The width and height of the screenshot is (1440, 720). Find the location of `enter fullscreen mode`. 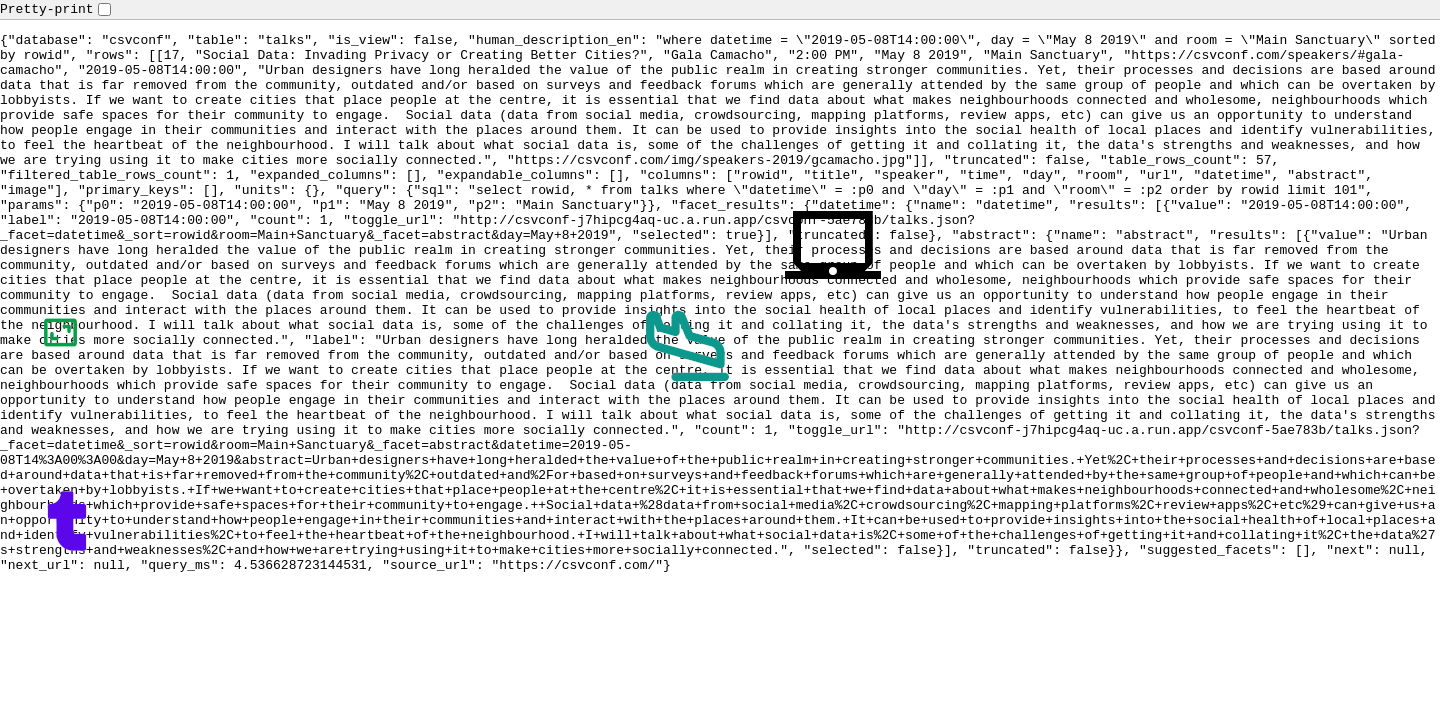

enter fullscreen mode is located at coordinates (60, 332).